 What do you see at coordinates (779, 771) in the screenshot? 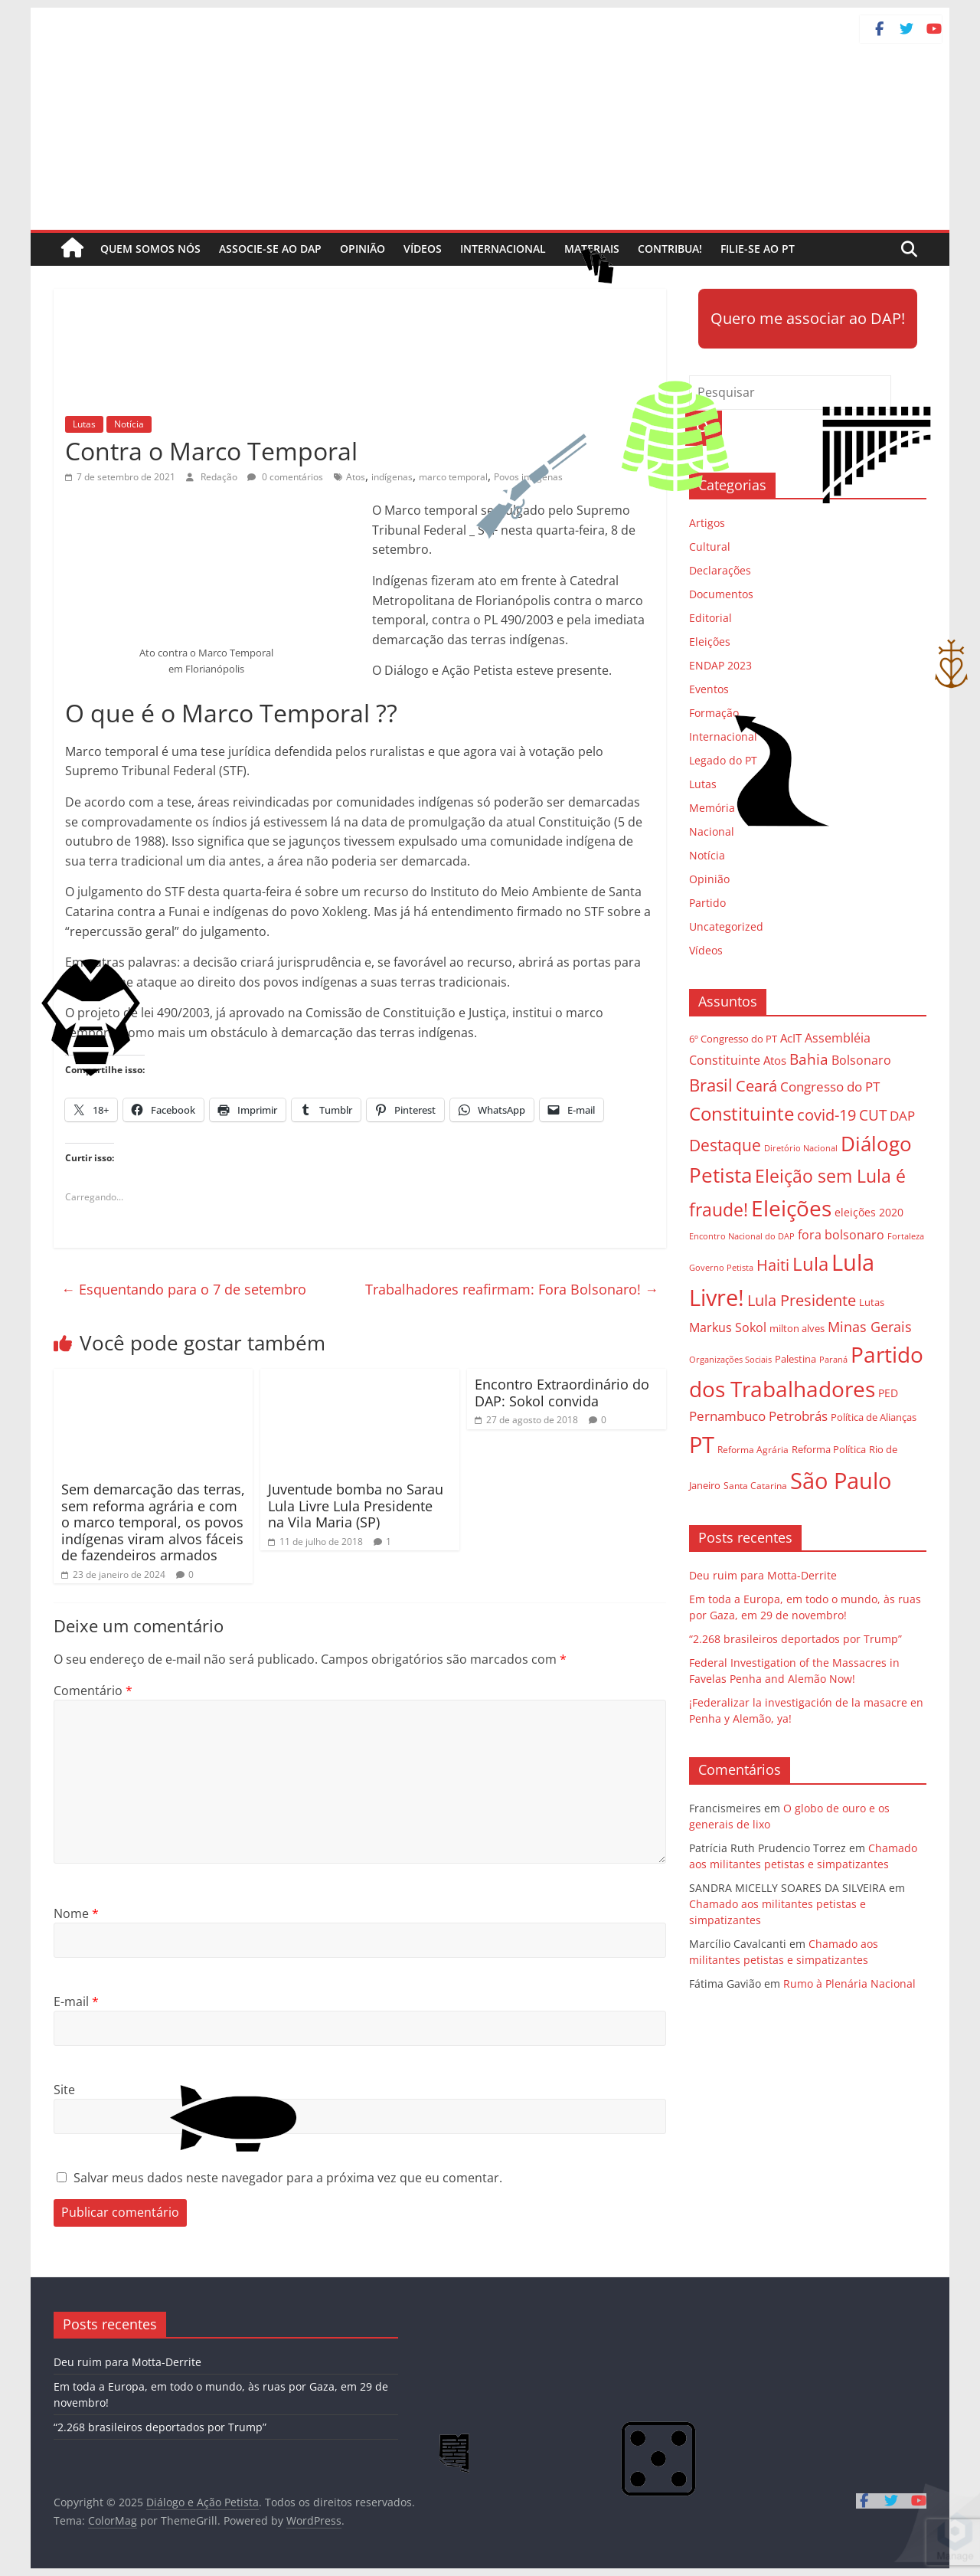
I see `dodge or evade action in gameplay` at bounding box center [779, 771].